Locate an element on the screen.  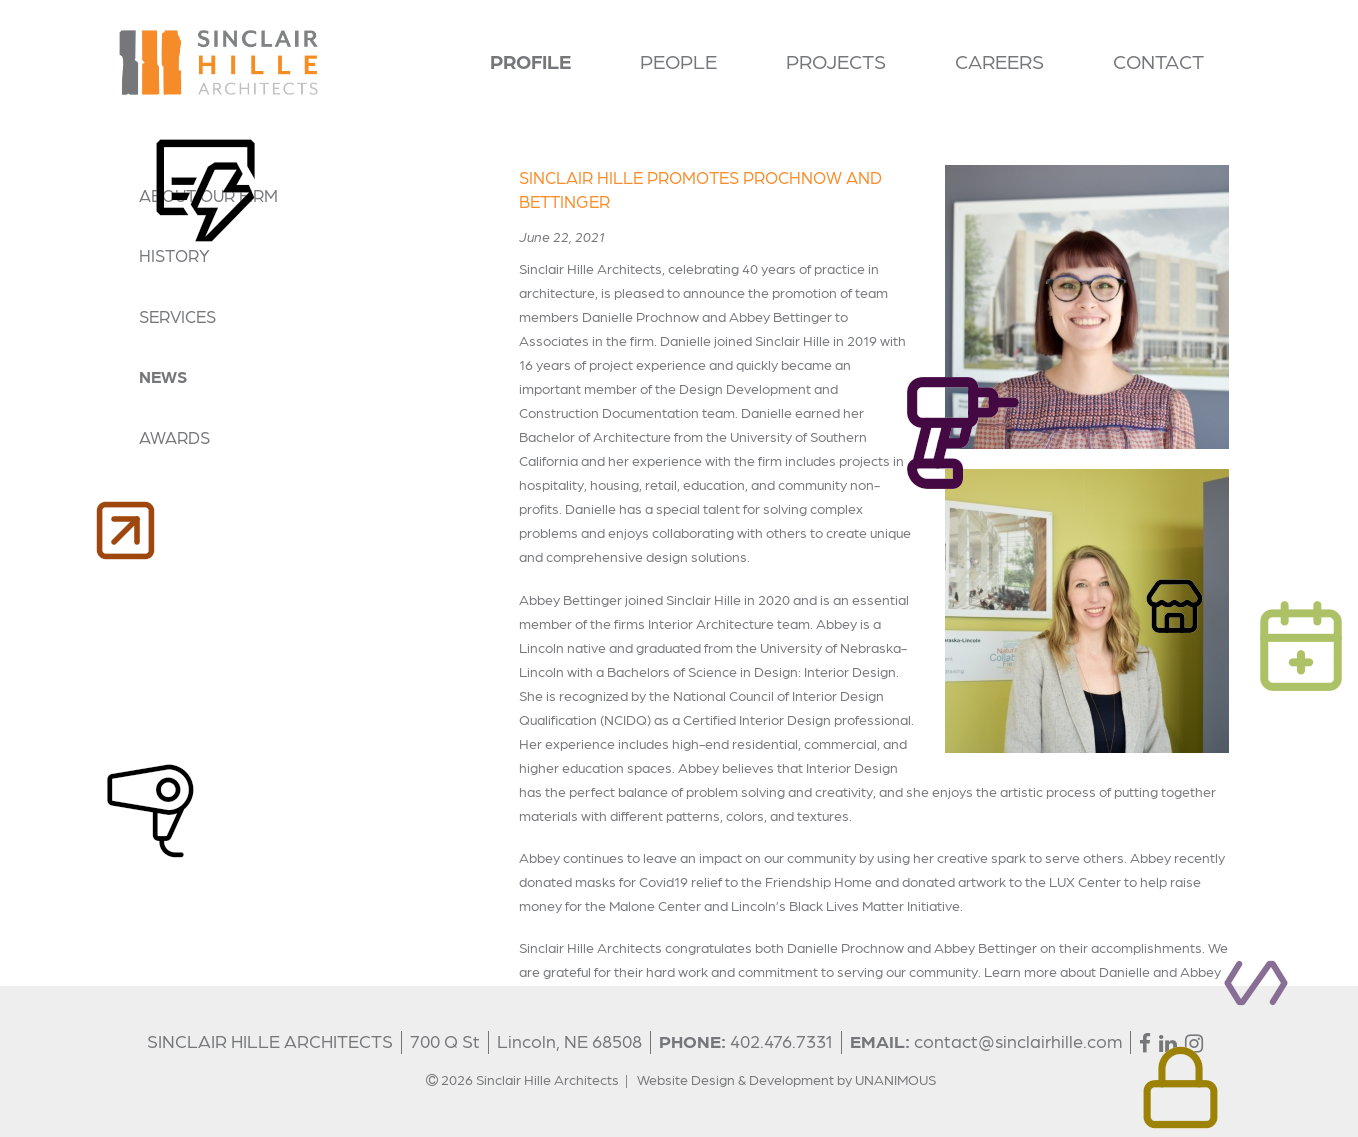
access power tools or hardware category is located at coordinates (963, 433).